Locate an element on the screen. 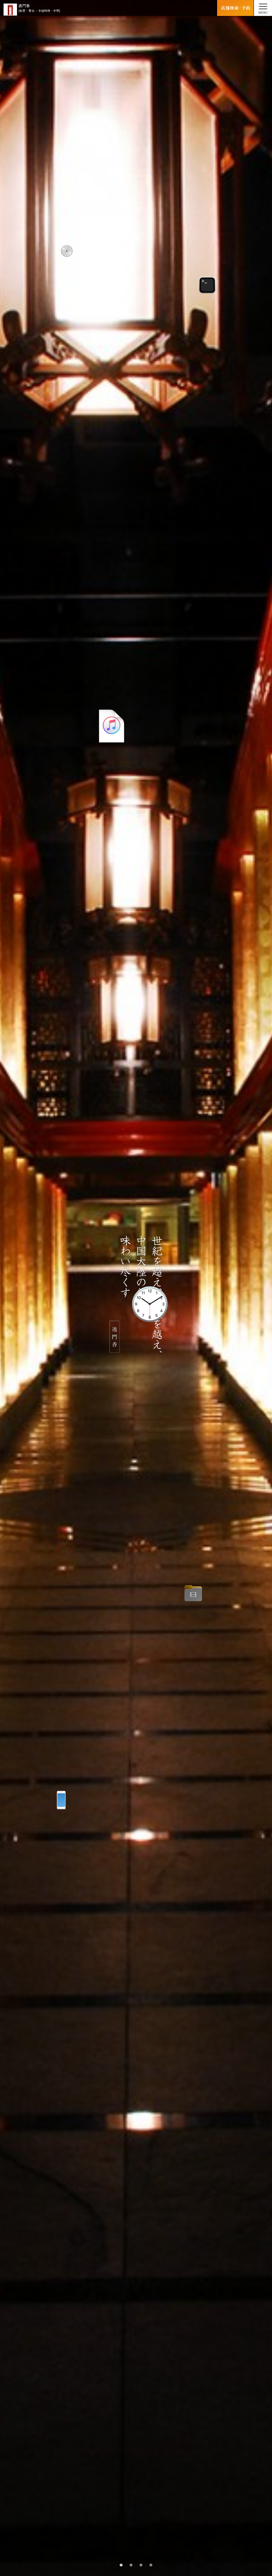 The width and height of the screenshot is (272, 2576). open terminal application is located at coordinates (207, 285).